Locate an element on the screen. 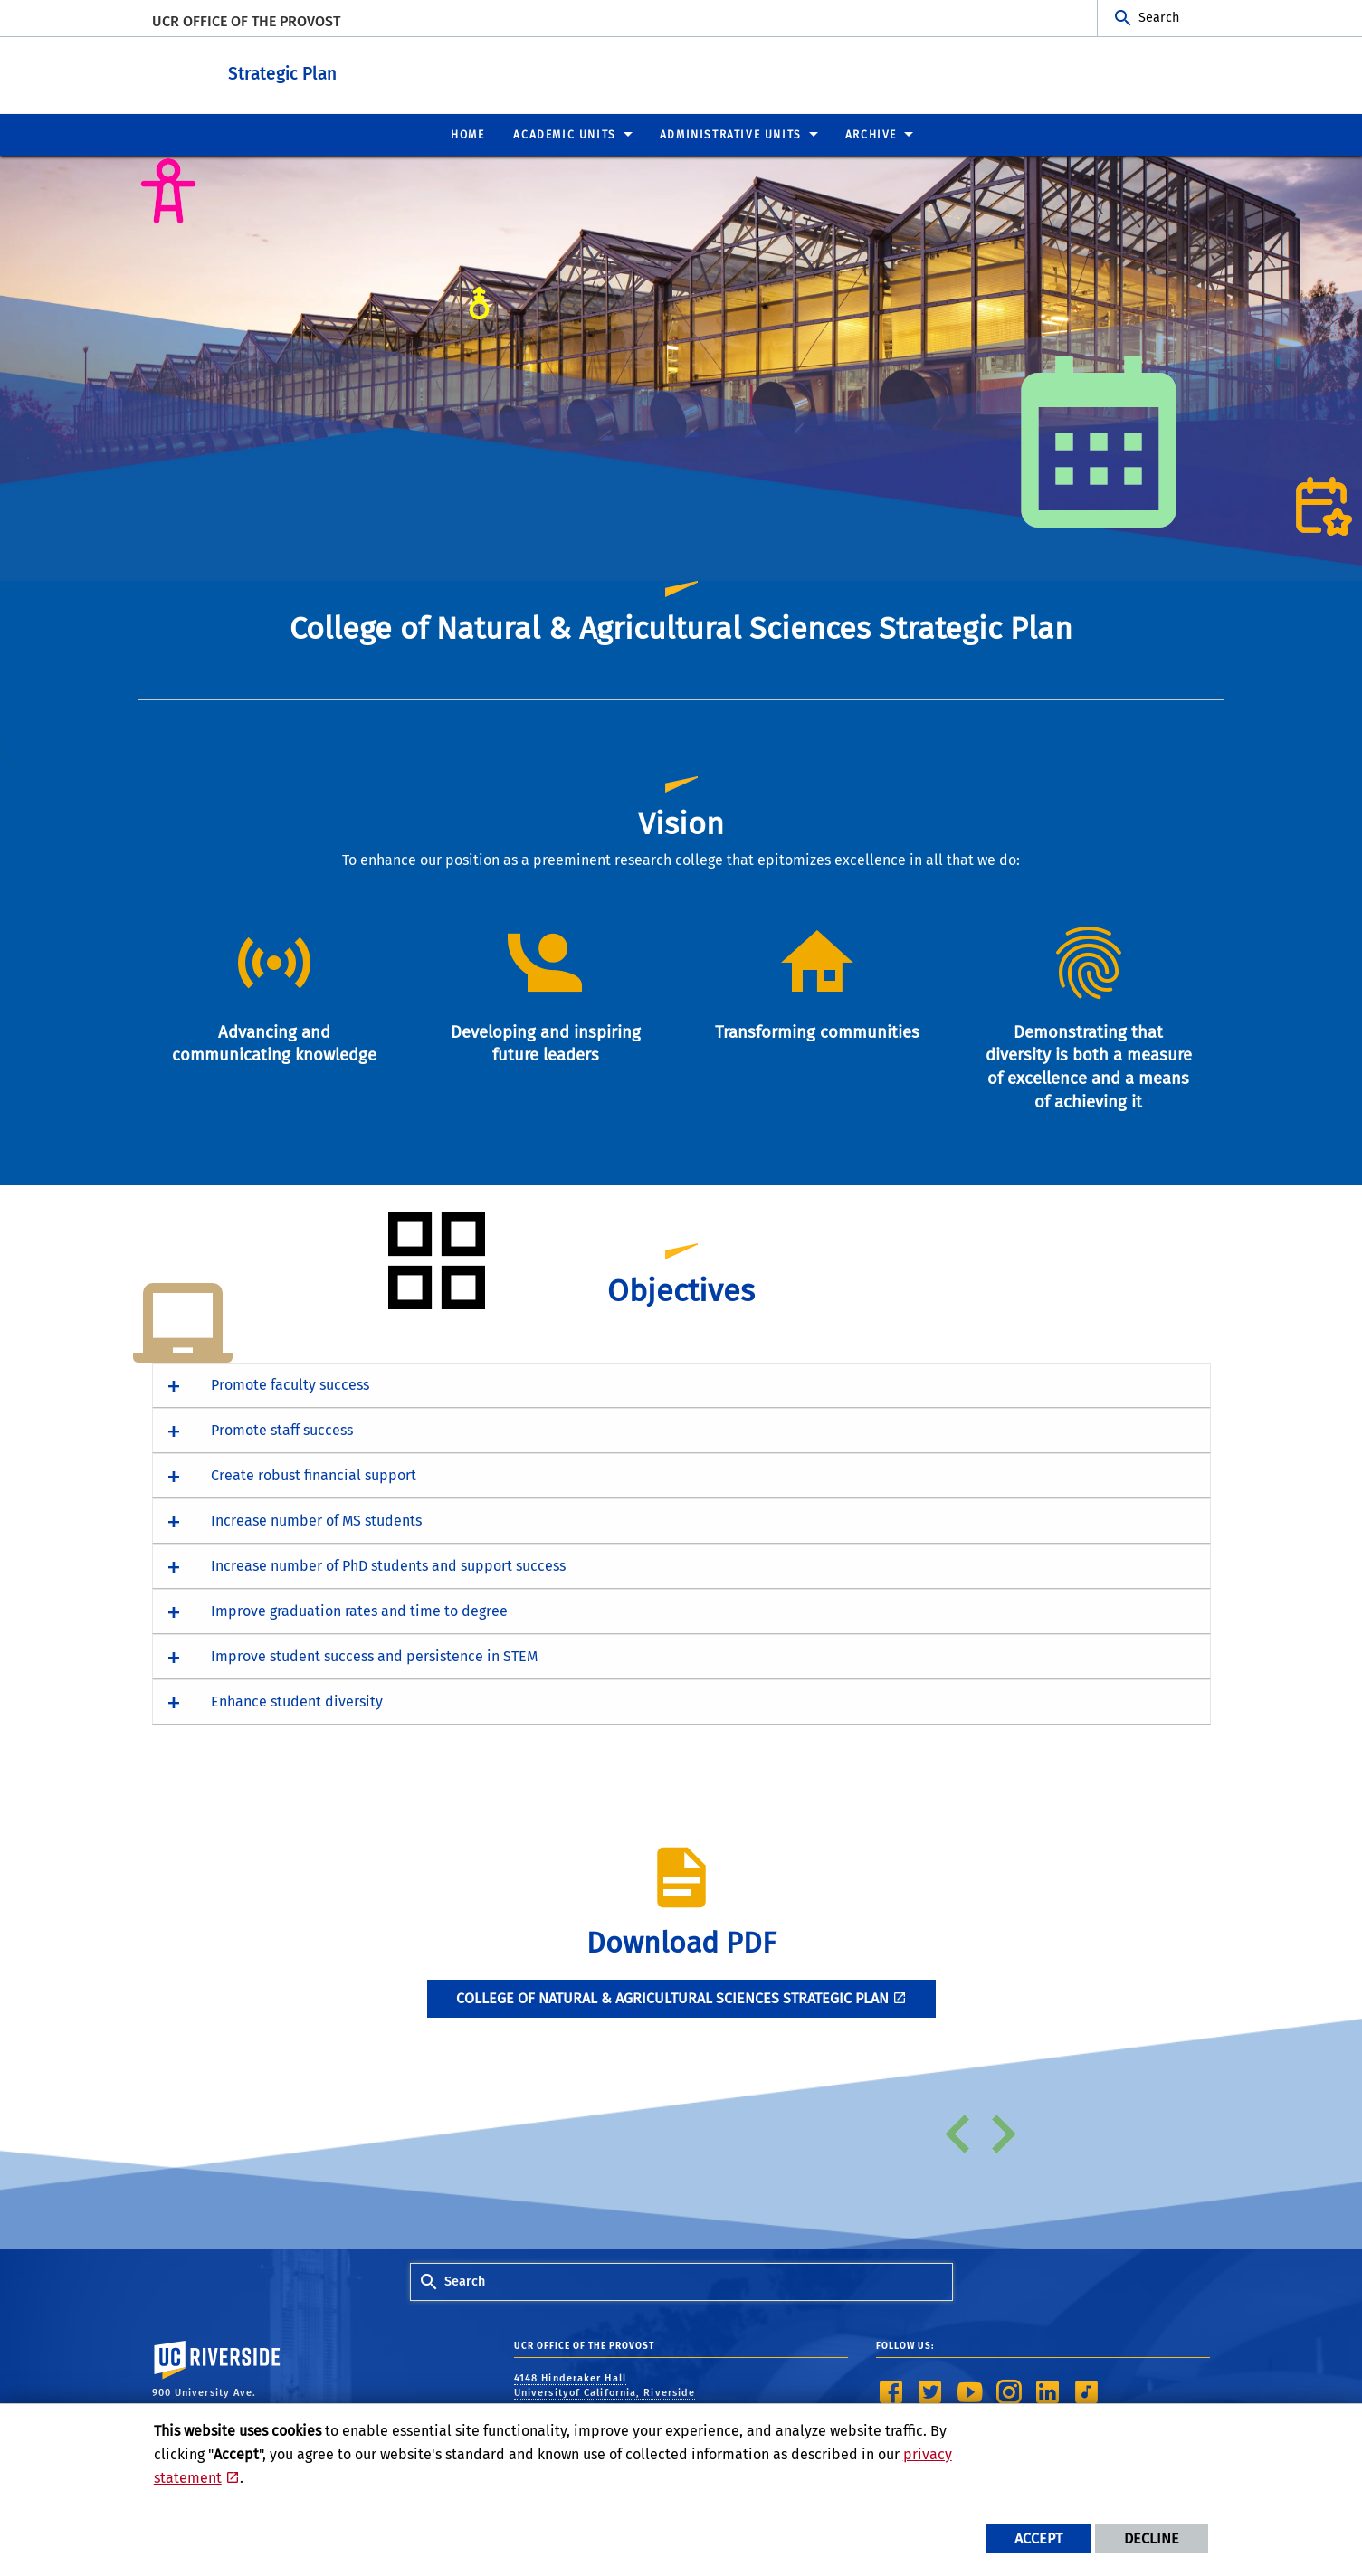 This screenshot has height=2576, width=1362. access laptop or computer settings is located at coordinates (183, 1323).